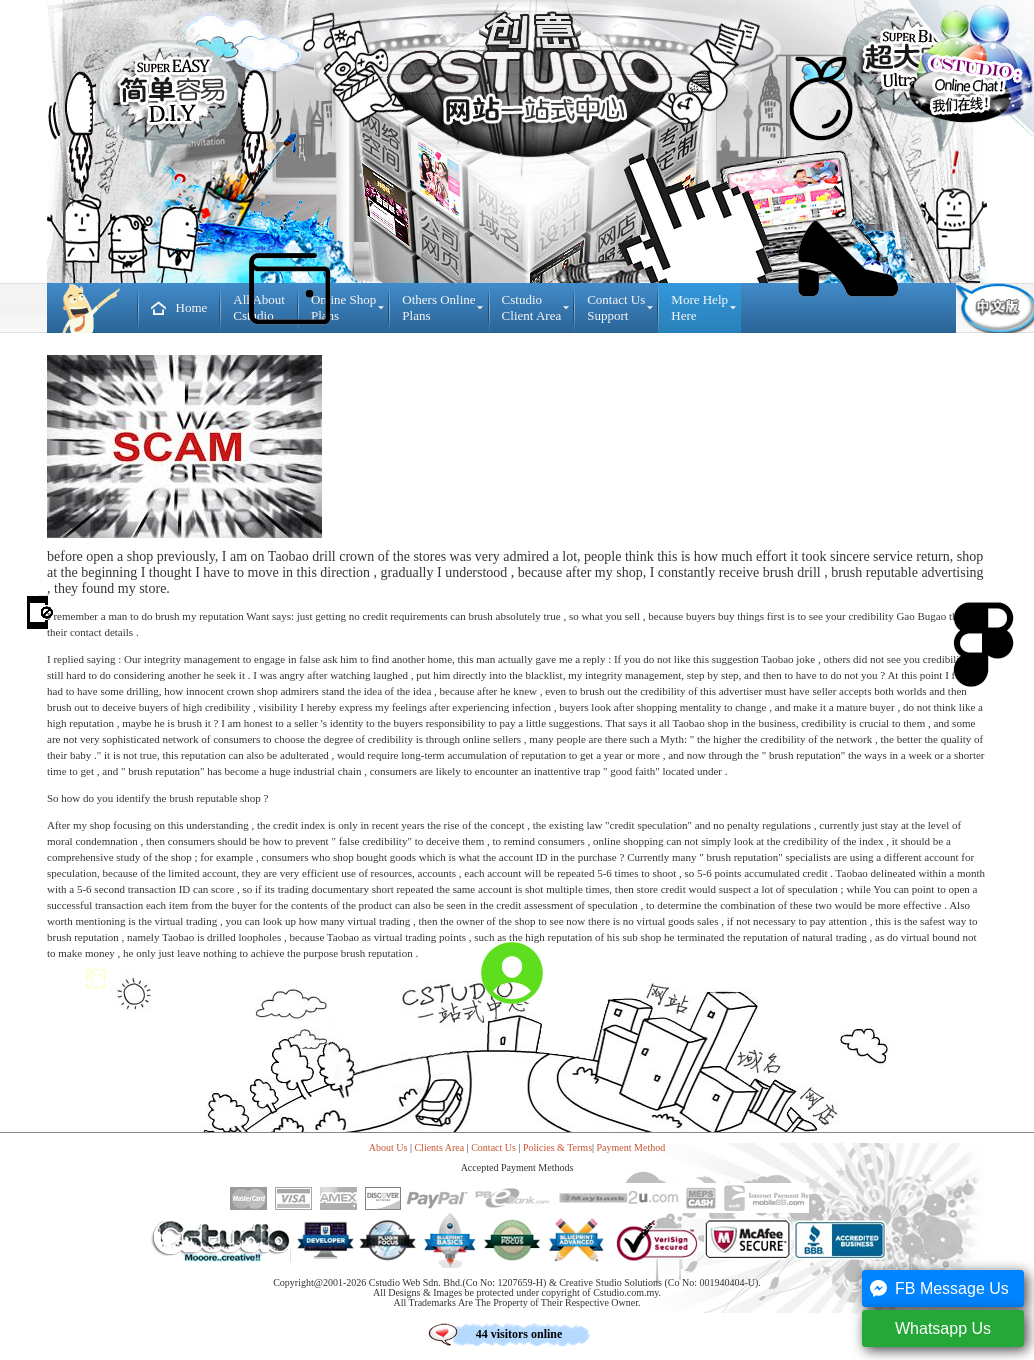 This screenshot has height=1360, width=1034. What do you see at coordinates (843, 262) in the screenshot?
I see `browse women's footwear category` at bounding box center [843, 262].